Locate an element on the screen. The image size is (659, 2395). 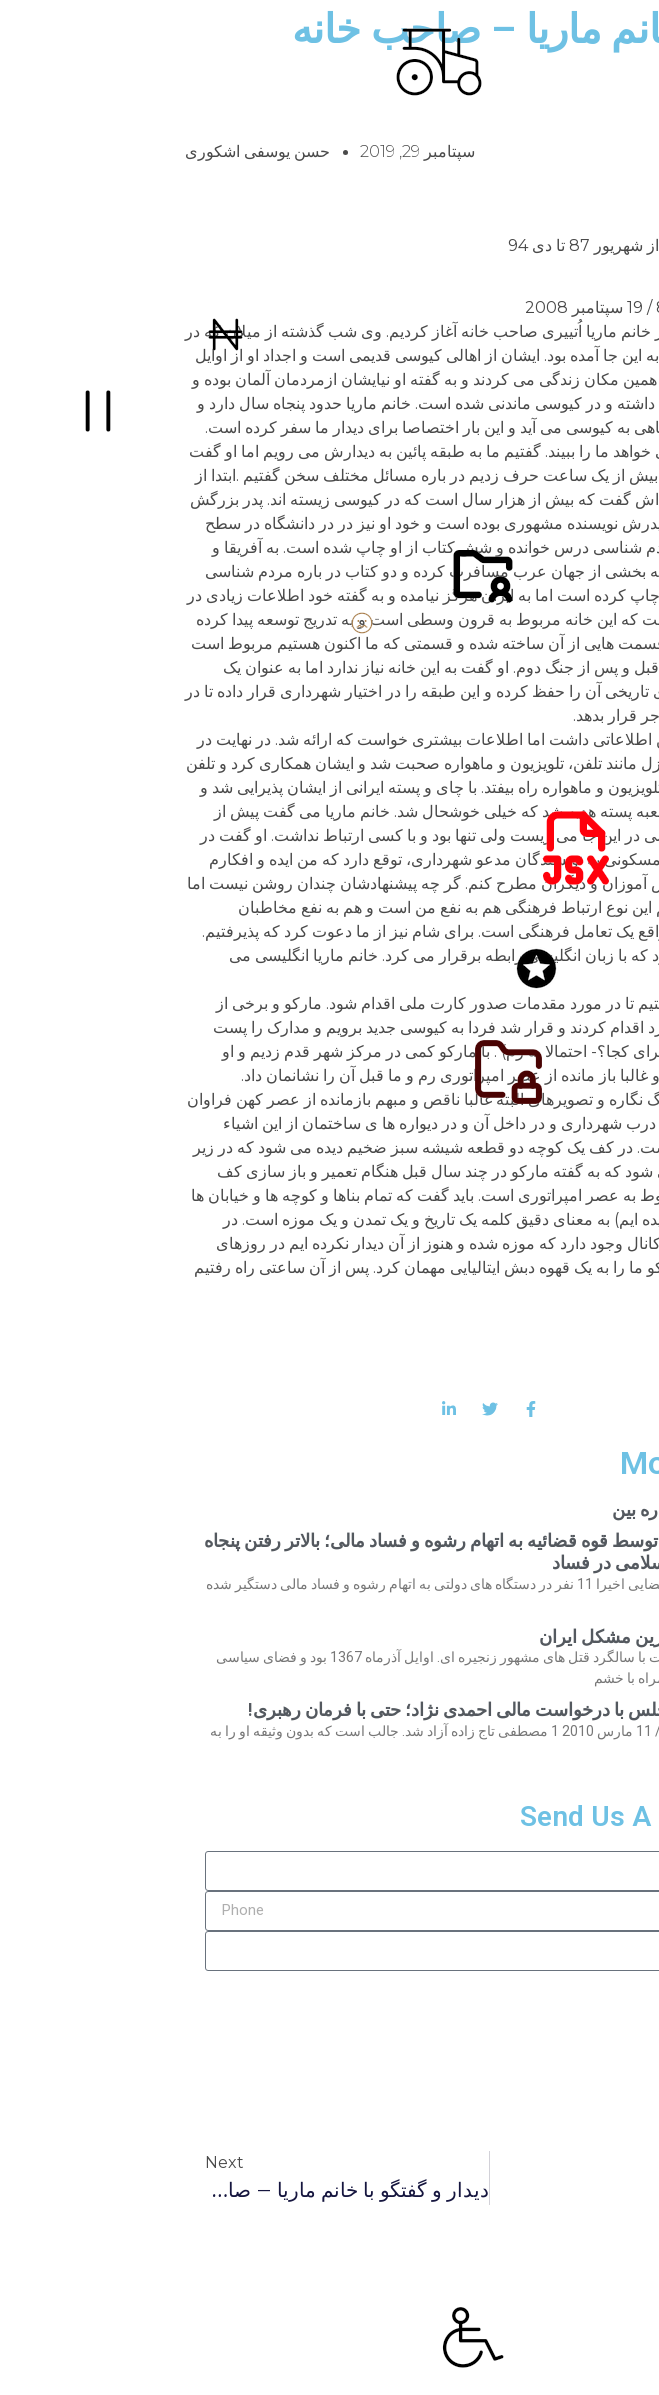
nigerian naira currency symbol is located at coordinates (225, 334).